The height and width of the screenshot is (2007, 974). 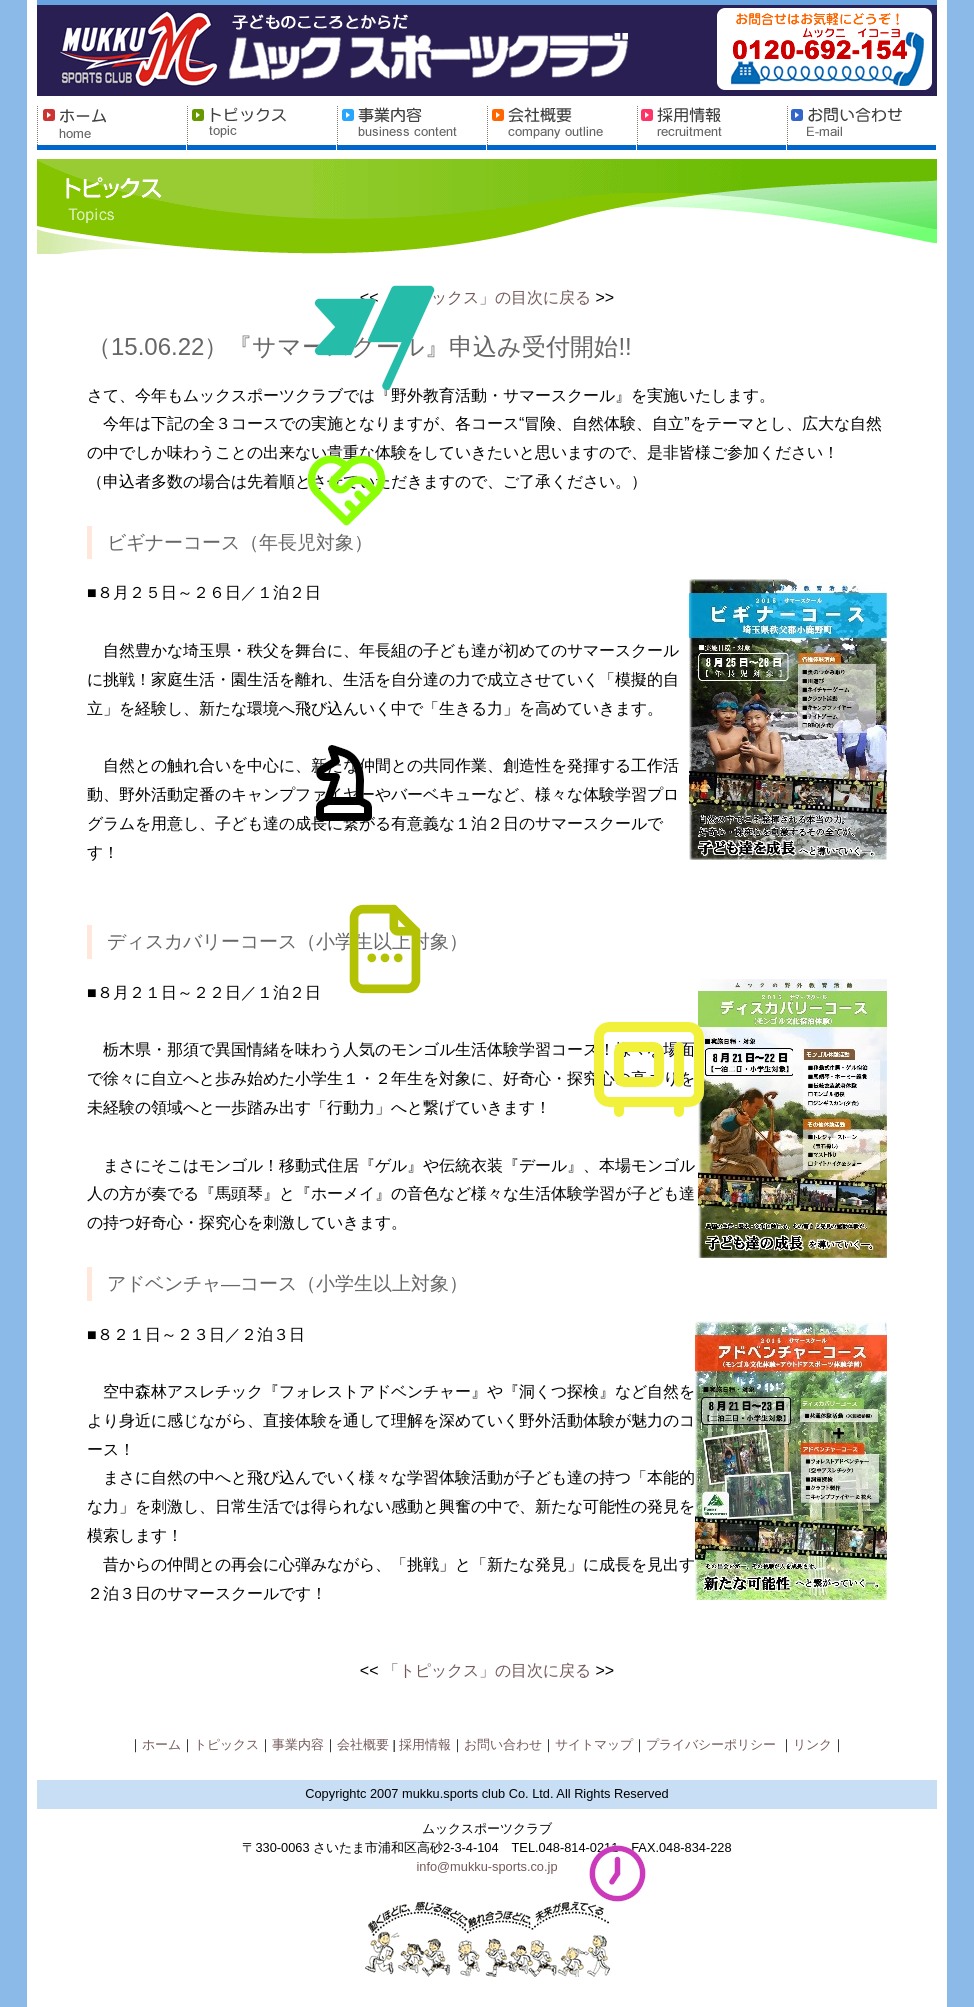 What do you see at coordinates (385, 949) in the screenshot?
I see `view file details or more options` at bounding box center [385, 949].